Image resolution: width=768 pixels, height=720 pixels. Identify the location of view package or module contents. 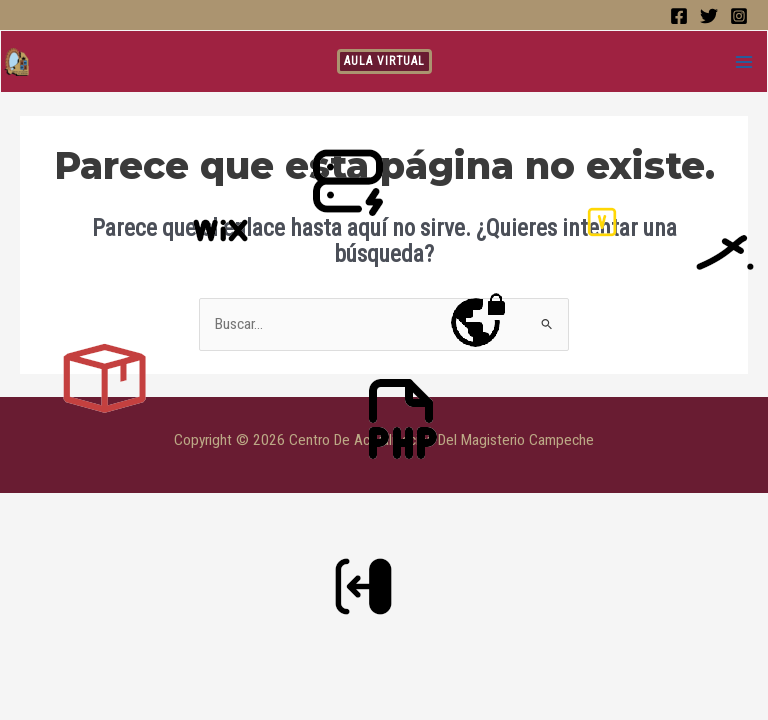
(101, 375).